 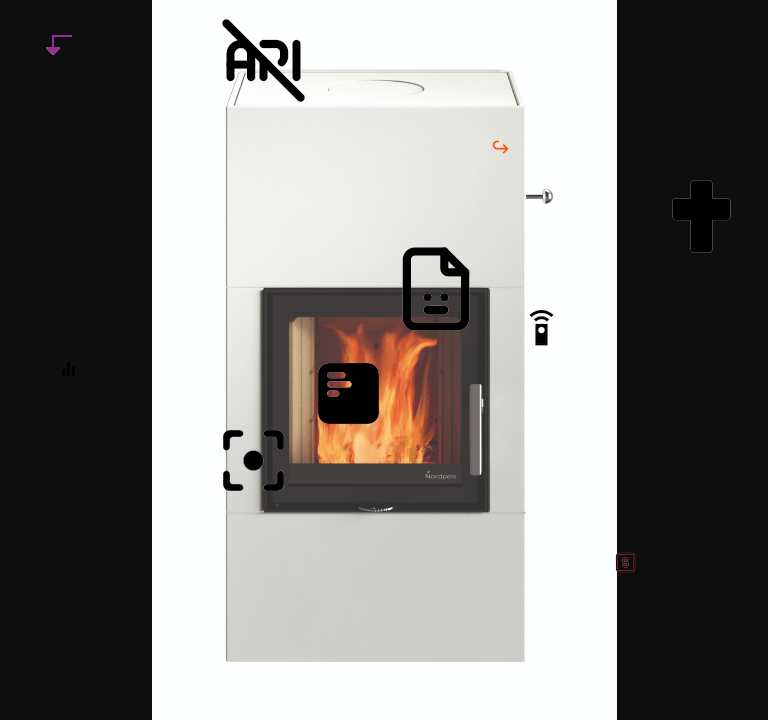 I want to click on api connection disabled or unavailable, so click(x=263, y=60).